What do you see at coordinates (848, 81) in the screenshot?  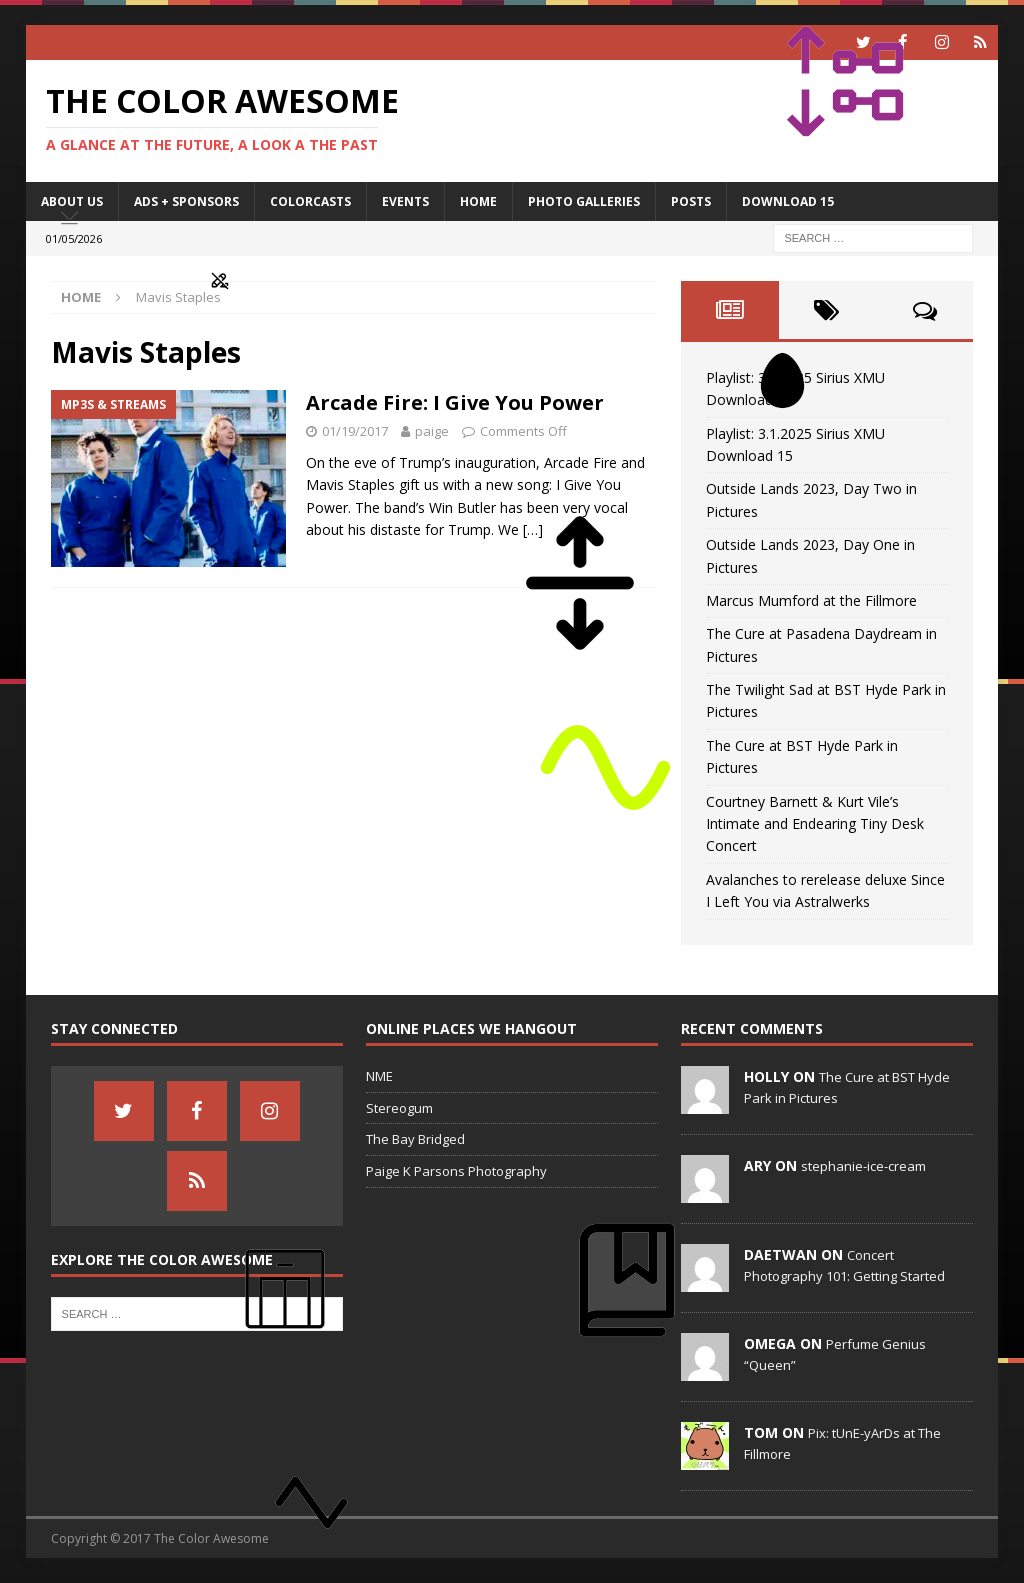 I see `ungroup items by reference type` at bounding box center [848, 81].